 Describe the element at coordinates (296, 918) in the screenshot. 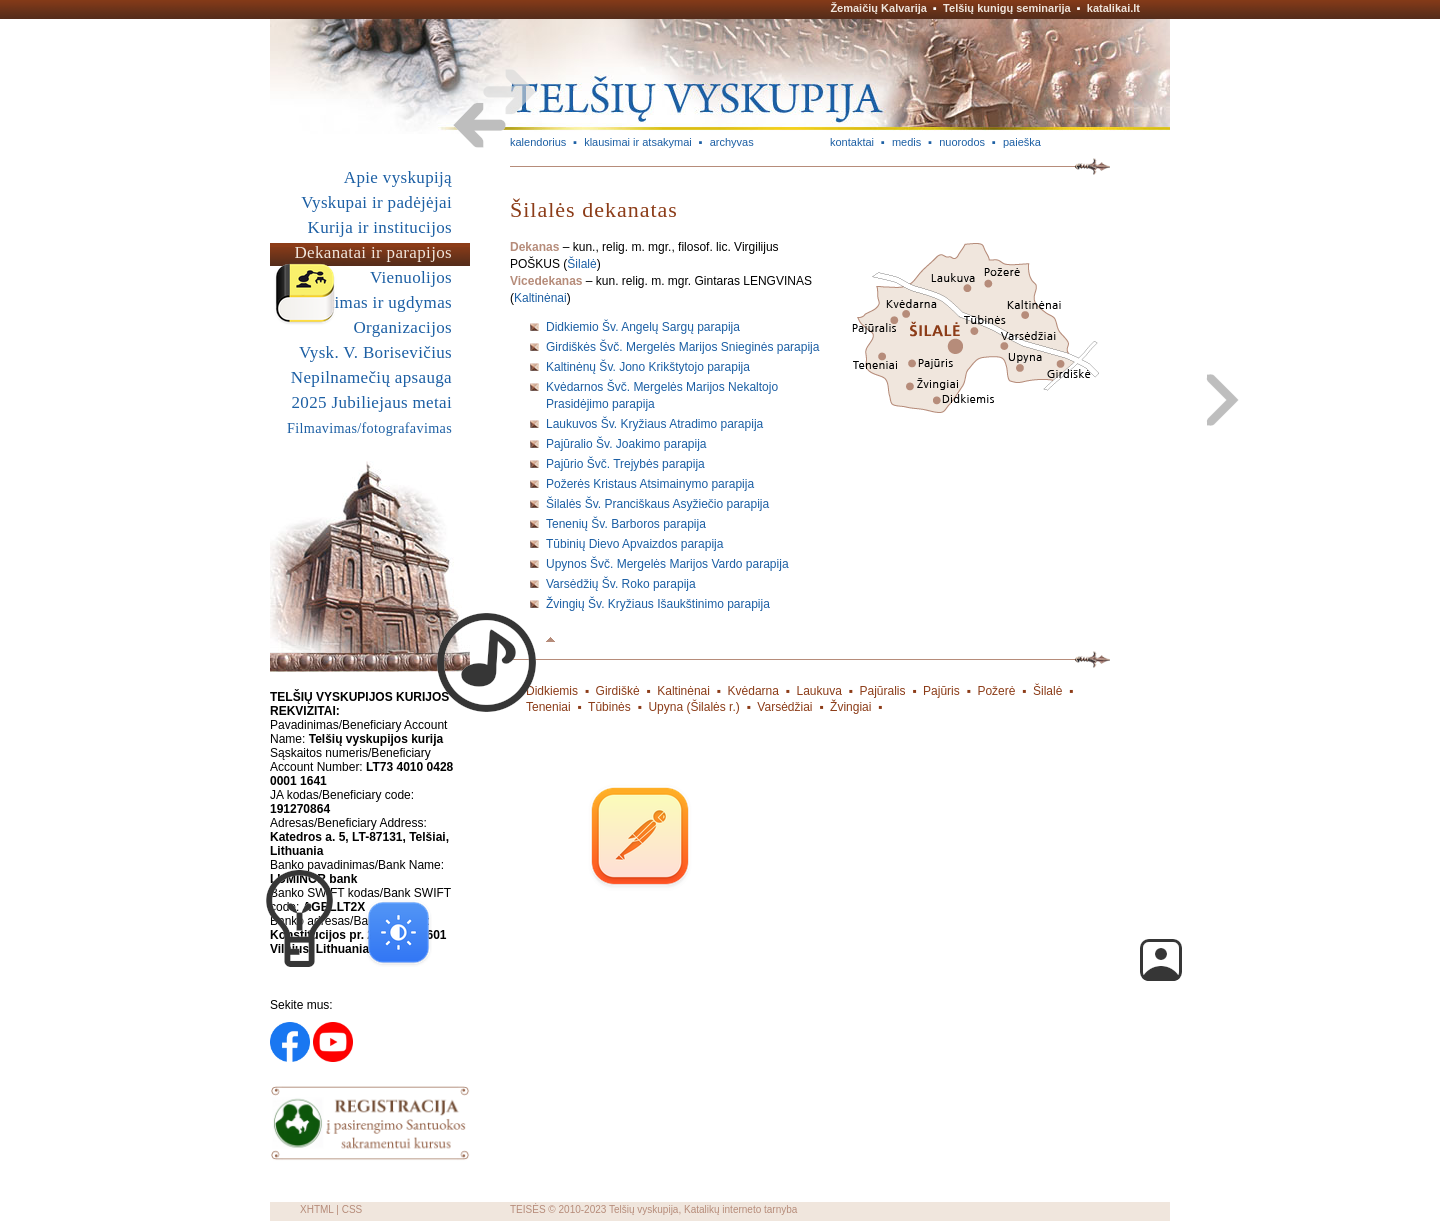

I see `access object emojis and symbols` at that location.